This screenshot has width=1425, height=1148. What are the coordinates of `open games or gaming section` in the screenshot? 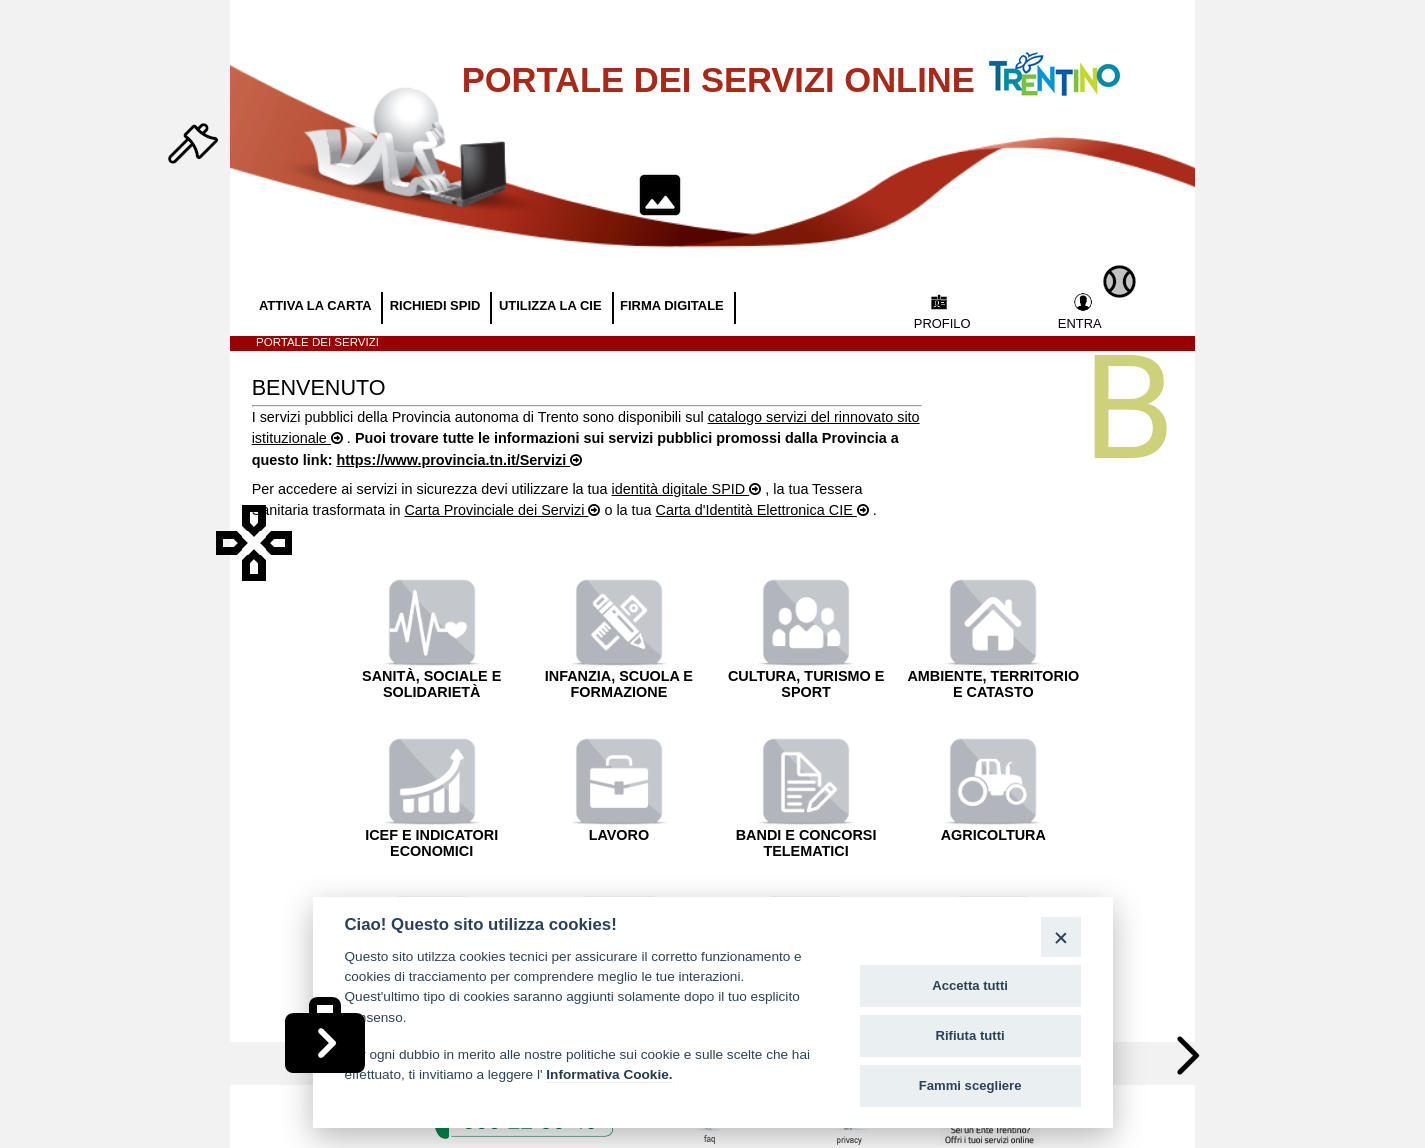 It's located at (254, 543).